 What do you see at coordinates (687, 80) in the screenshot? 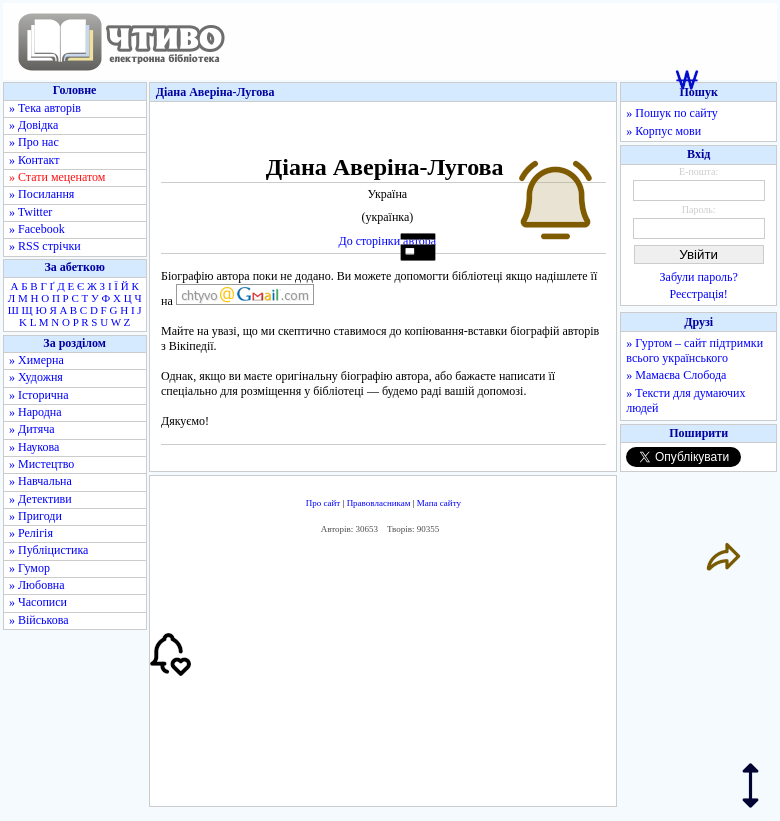
I see `indicates south korean won currency` at bounding box center [687, 80].